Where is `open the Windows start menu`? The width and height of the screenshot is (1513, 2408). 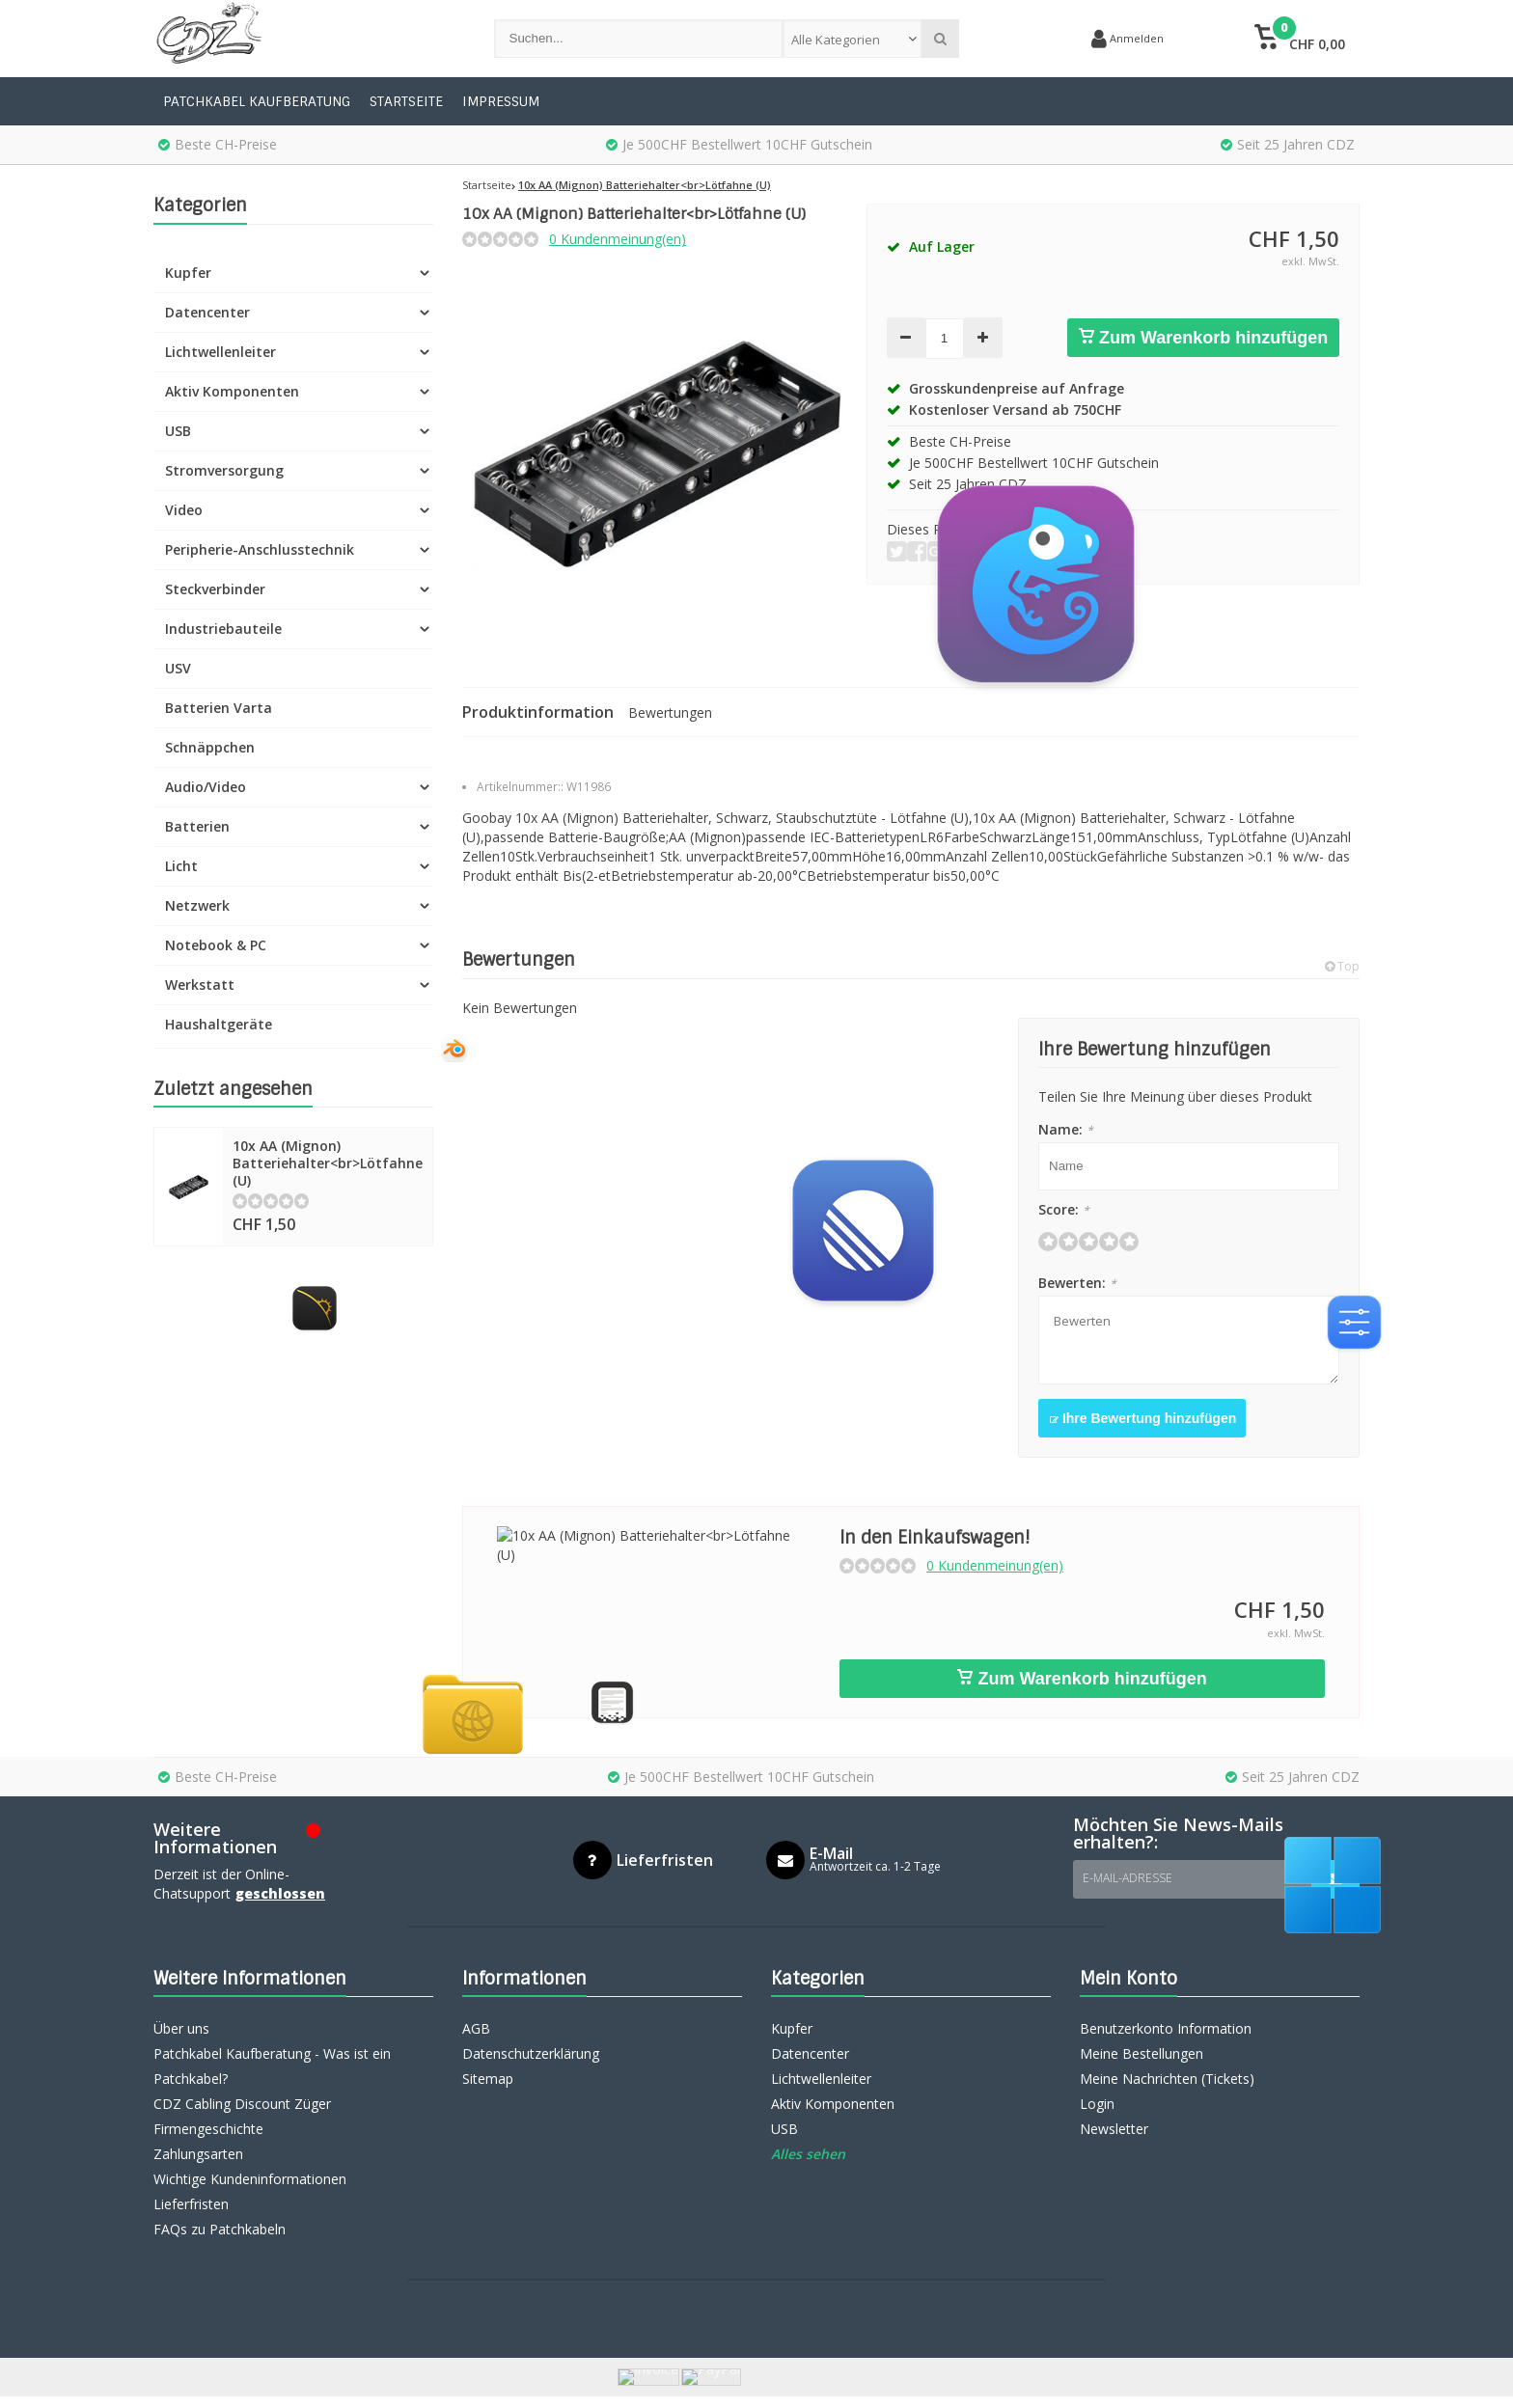 open the Windows start menu is located at coordinates (1333, 1885).